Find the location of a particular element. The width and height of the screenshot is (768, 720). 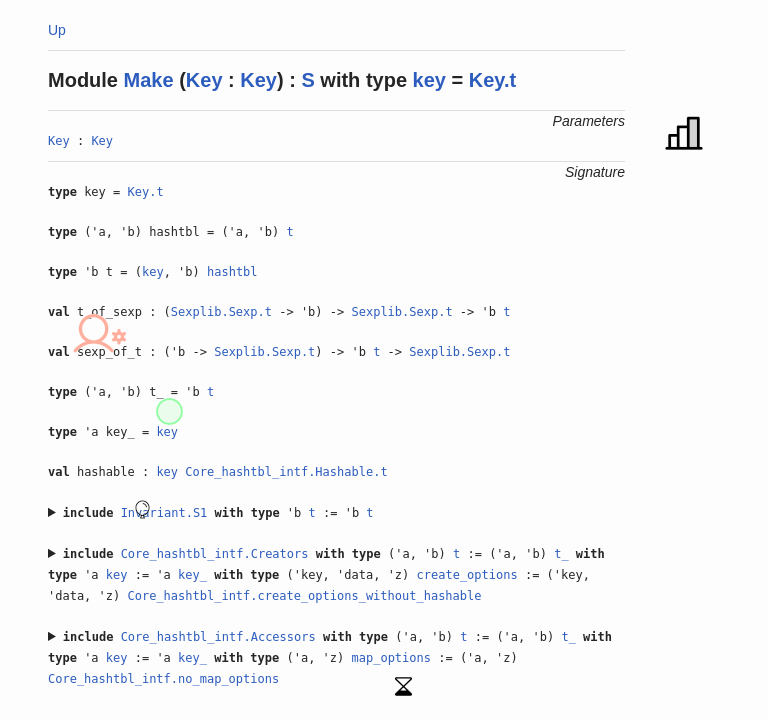

access user settings is located at coordinates (98, 335).